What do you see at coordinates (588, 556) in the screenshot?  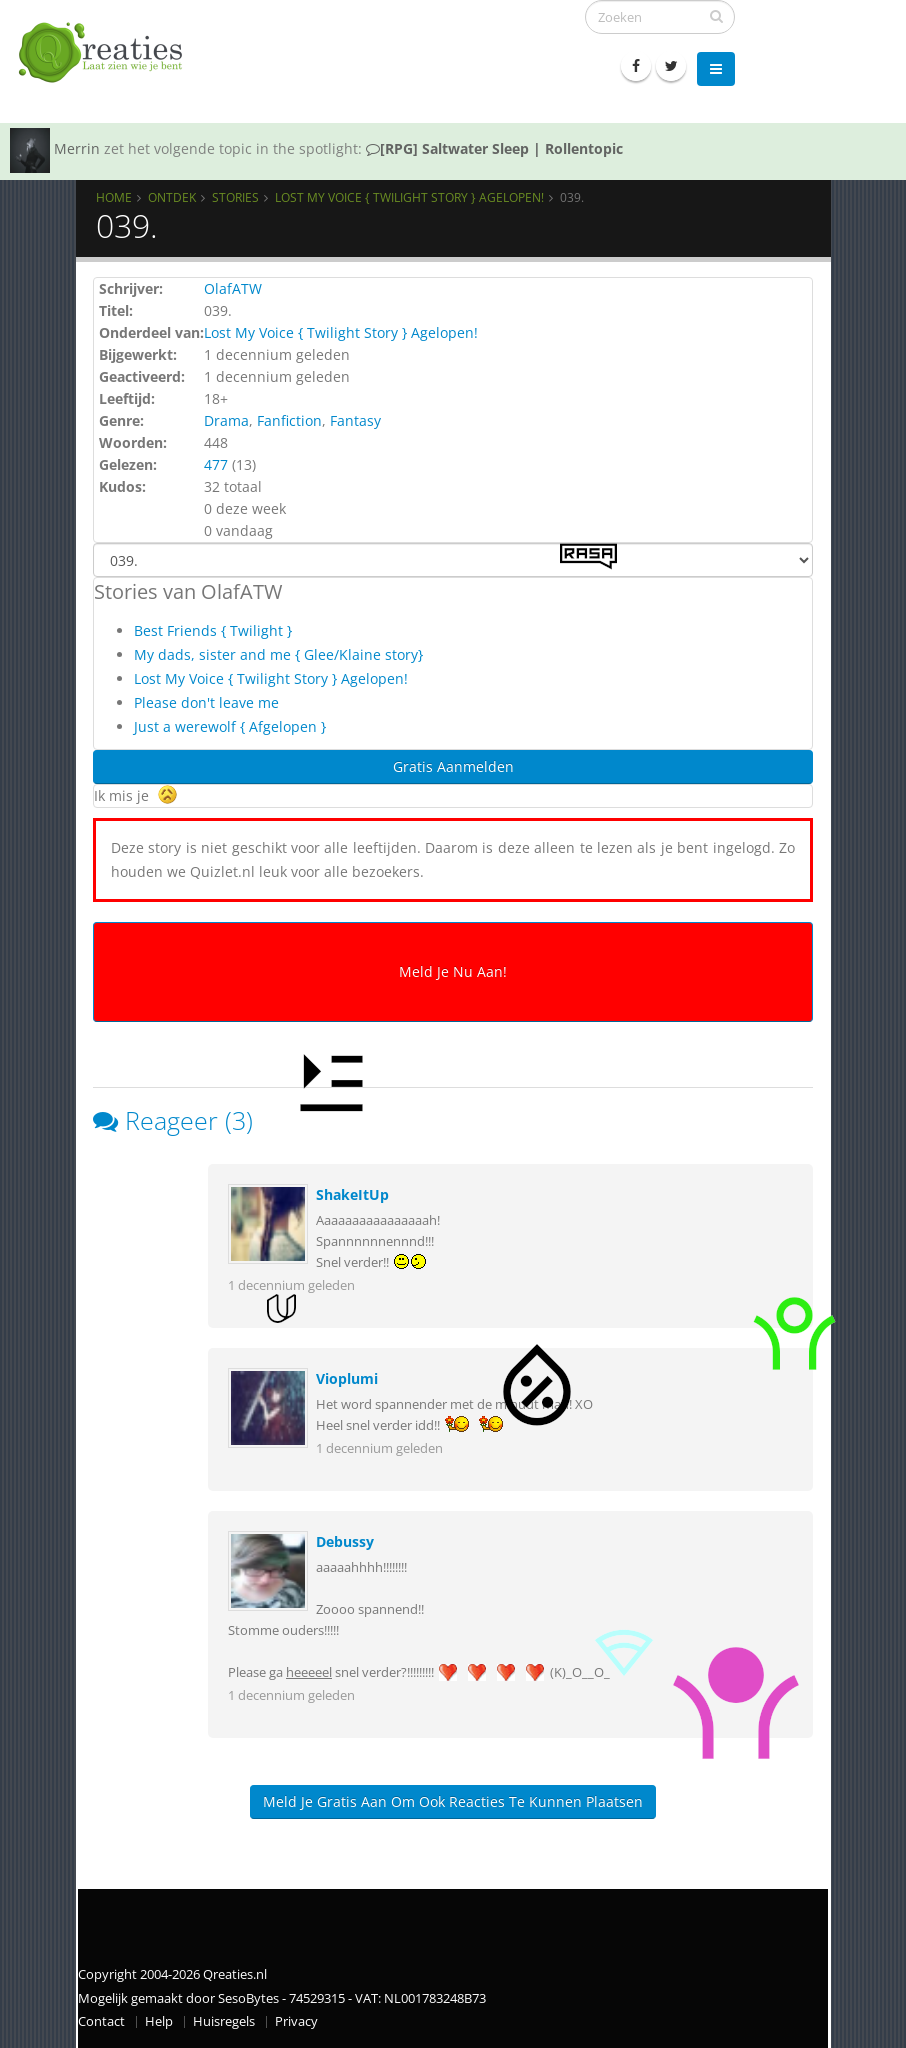 I see `rasa company logo` at bounding box center [588, 556].